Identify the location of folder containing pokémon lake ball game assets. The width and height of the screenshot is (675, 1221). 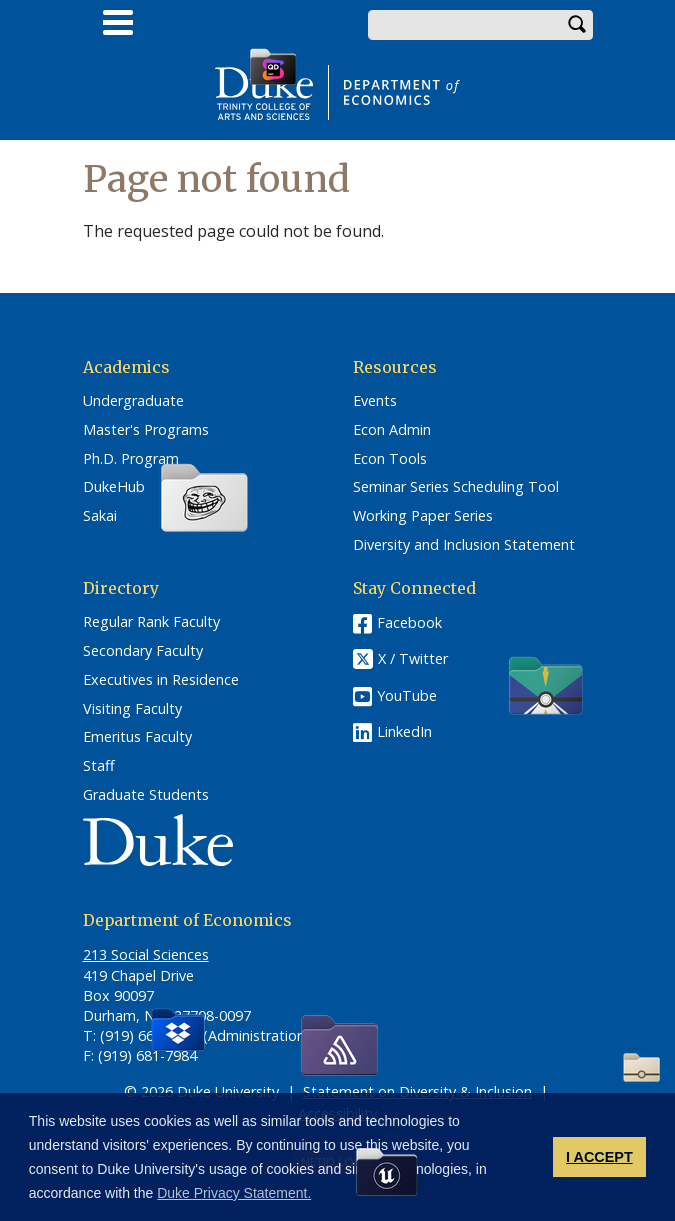
(545, 687).